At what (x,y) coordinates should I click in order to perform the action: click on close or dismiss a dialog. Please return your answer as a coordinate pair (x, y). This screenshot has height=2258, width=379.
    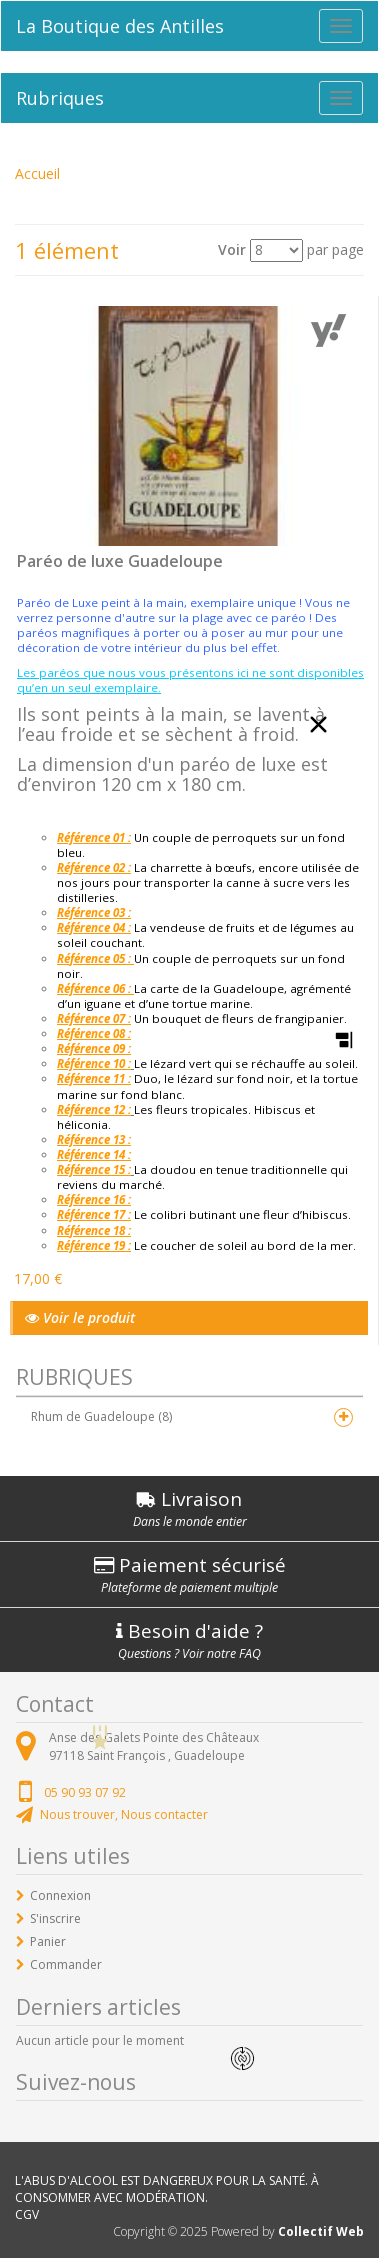
    Looking at the image, I should click on (318, 724).